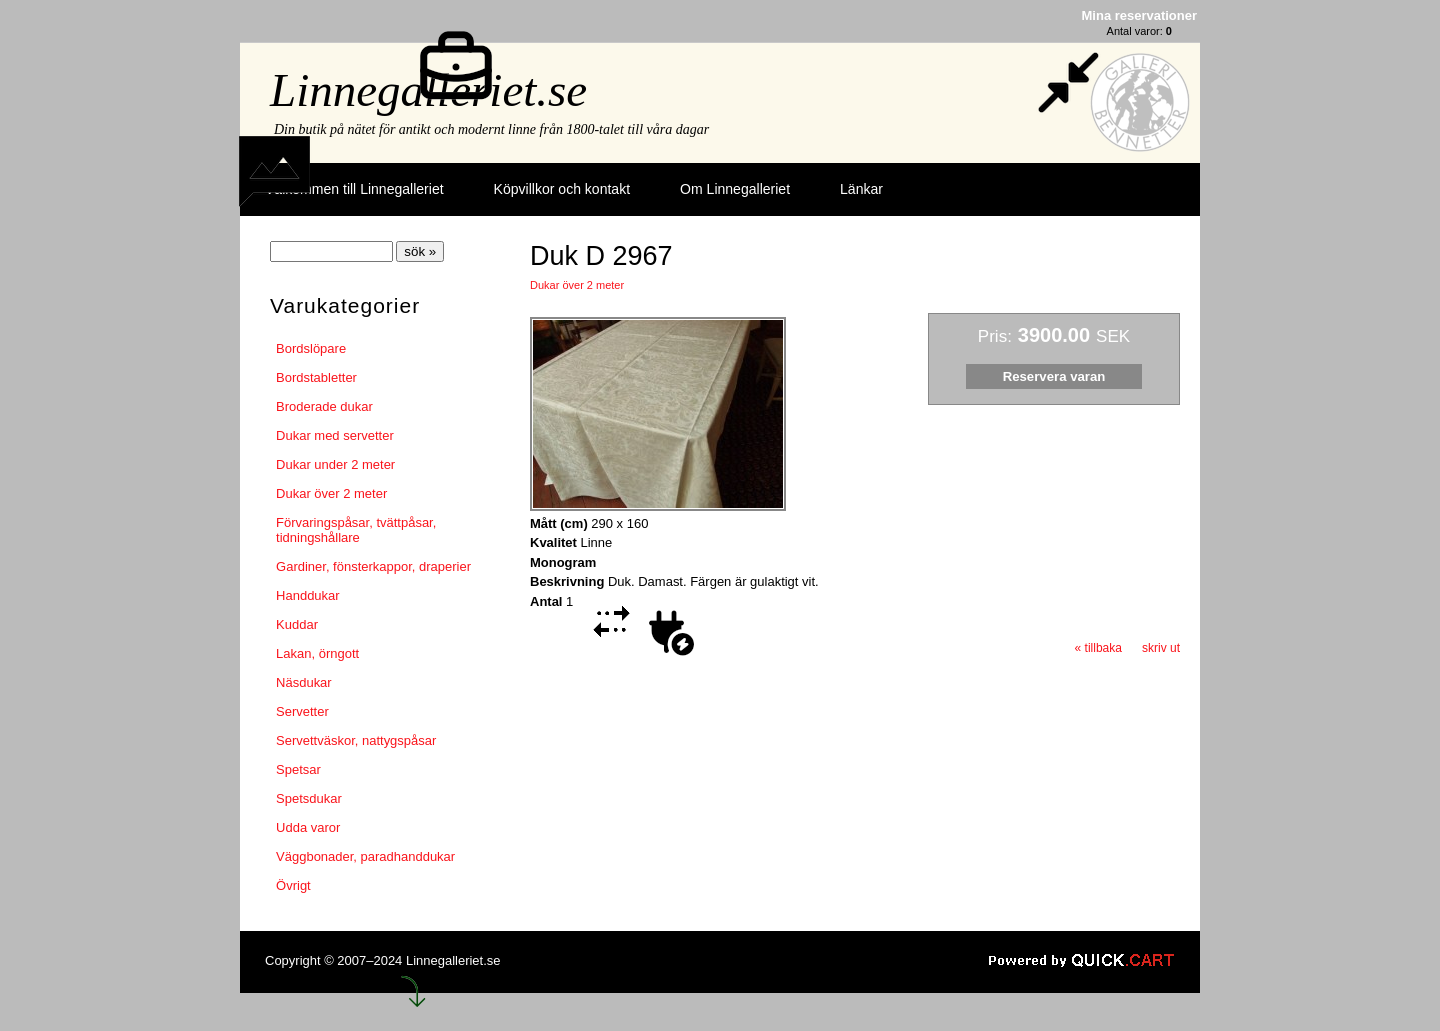 This screenshot has height=1031, width=1440. What do you see at coordinates (669, 633) in the screenshot?
I see `indicates active power connection or charging` at bounding box center [669, 633].